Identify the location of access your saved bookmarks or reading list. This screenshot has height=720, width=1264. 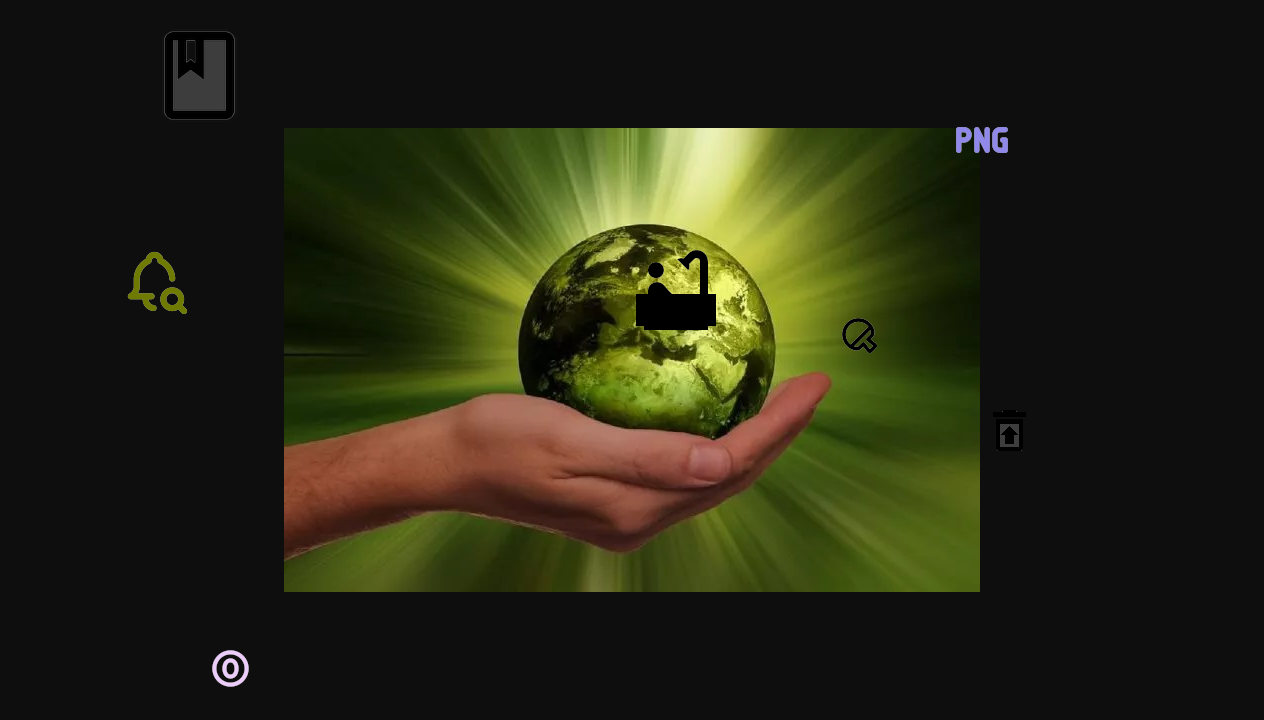
(199, 75).